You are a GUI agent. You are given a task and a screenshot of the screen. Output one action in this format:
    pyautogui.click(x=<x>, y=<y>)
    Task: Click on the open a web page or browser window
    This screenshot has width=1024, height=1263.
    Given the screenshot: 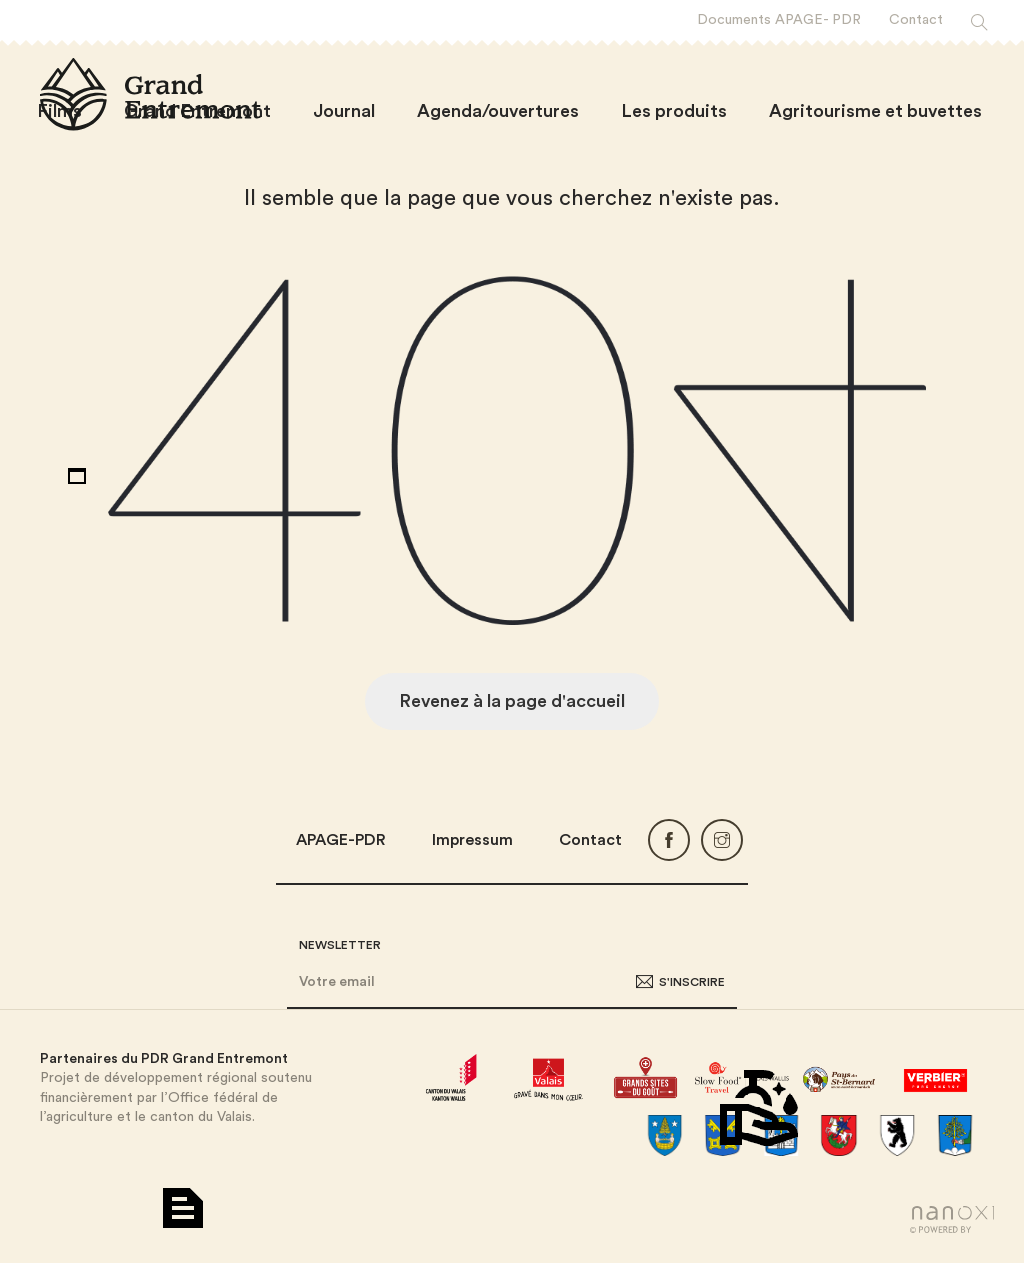 What is the action you would take?
    pyautogui.click(x=77, y=476)
    